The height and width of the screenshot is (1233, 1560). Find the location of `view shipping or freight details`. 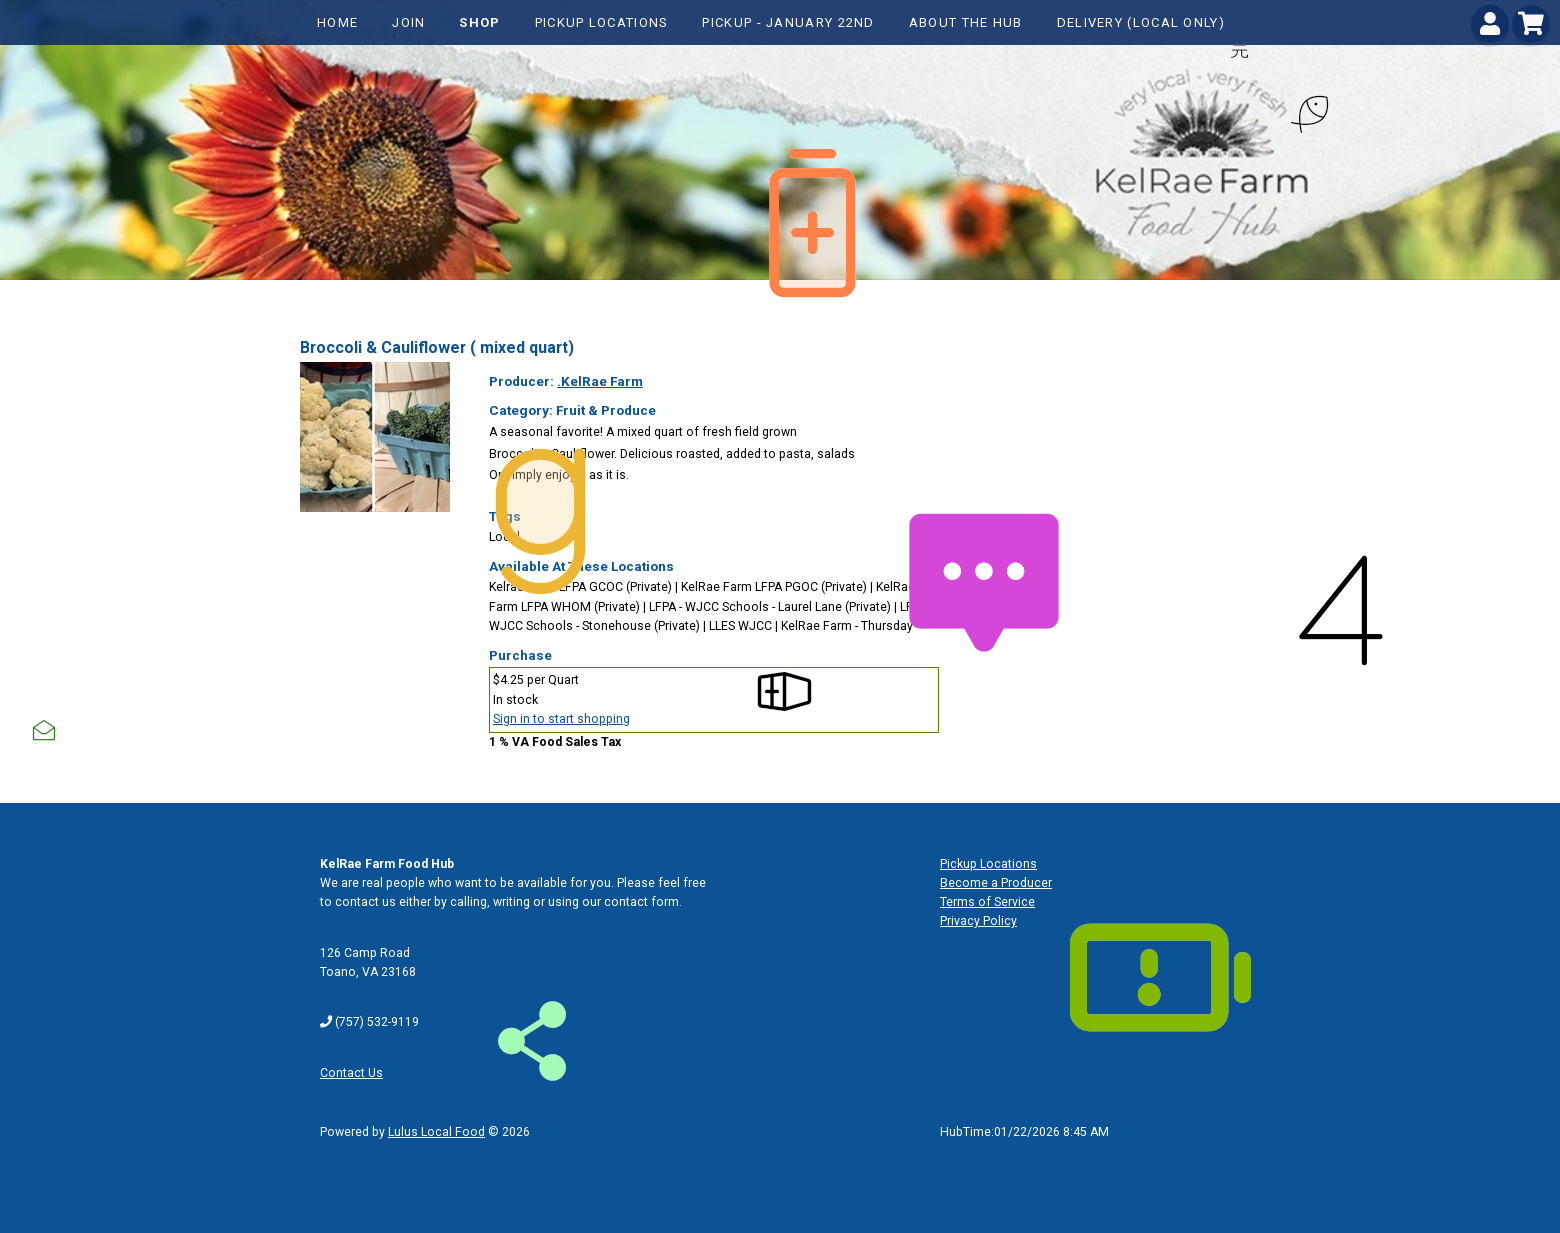

view shipping or freight details is located at coordinates (784, 691).